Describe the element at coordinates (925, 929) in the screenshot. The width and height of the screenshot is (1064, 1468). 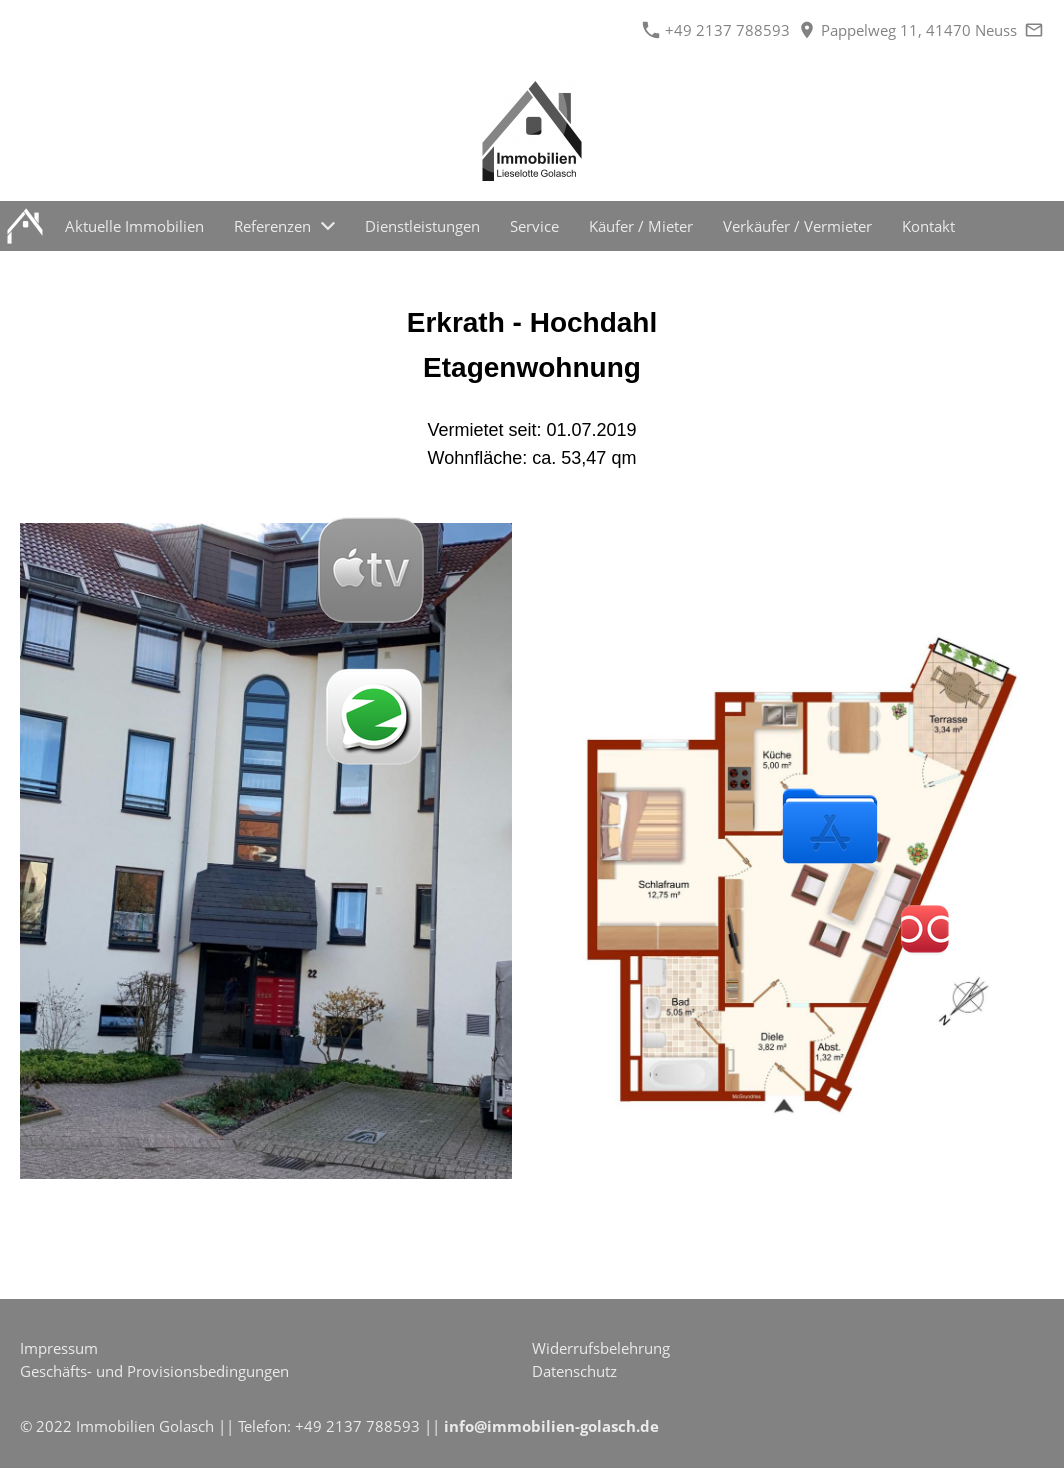
I see `open Double Commander file manager` at that location.